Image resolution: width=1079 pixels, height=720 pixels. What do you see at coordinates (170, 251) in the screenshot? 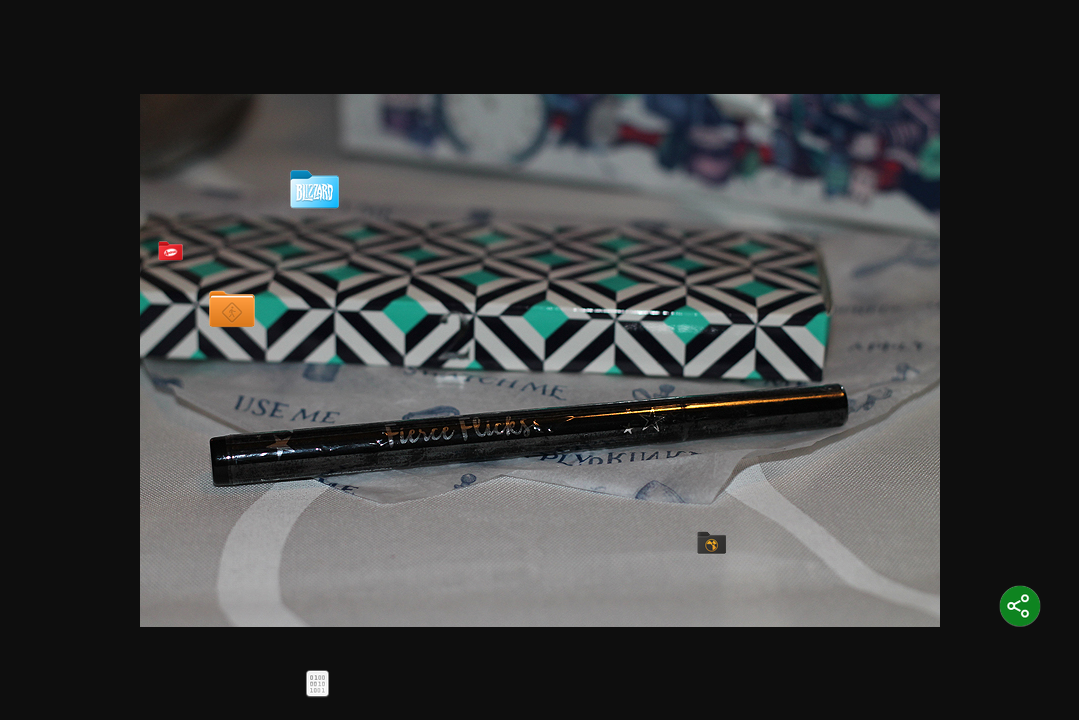
I see `open android files folder` at bounding box center [170, 251].